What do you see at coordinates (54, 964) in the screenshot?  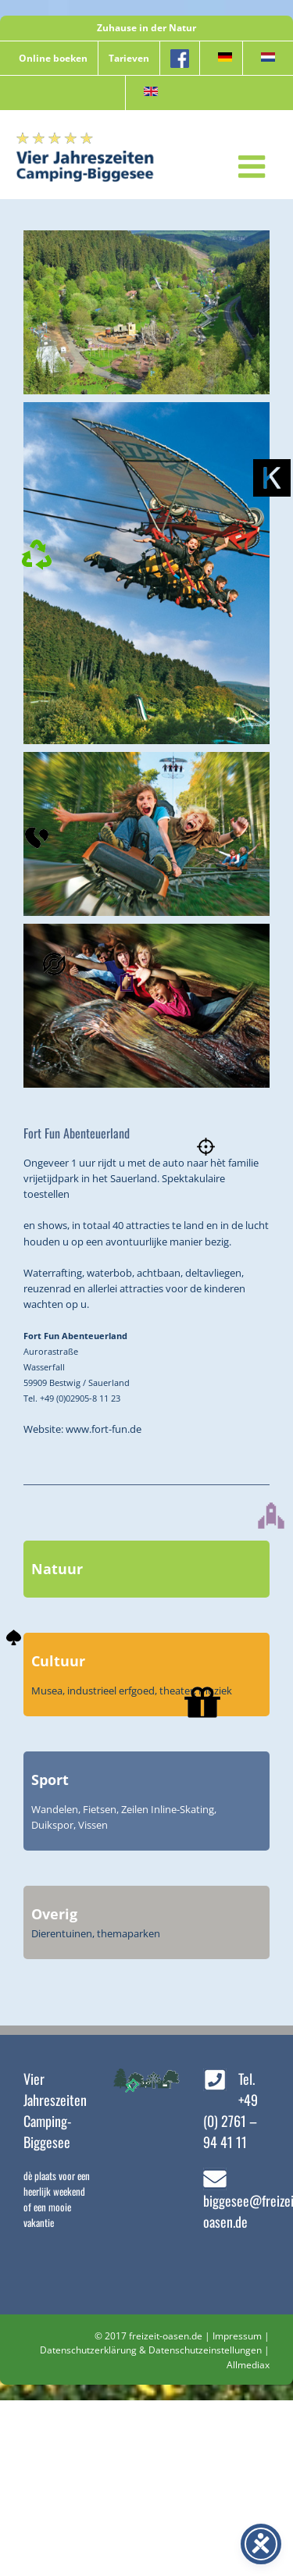 I see `launch honor of kings game` at bounding box center [54, 964].